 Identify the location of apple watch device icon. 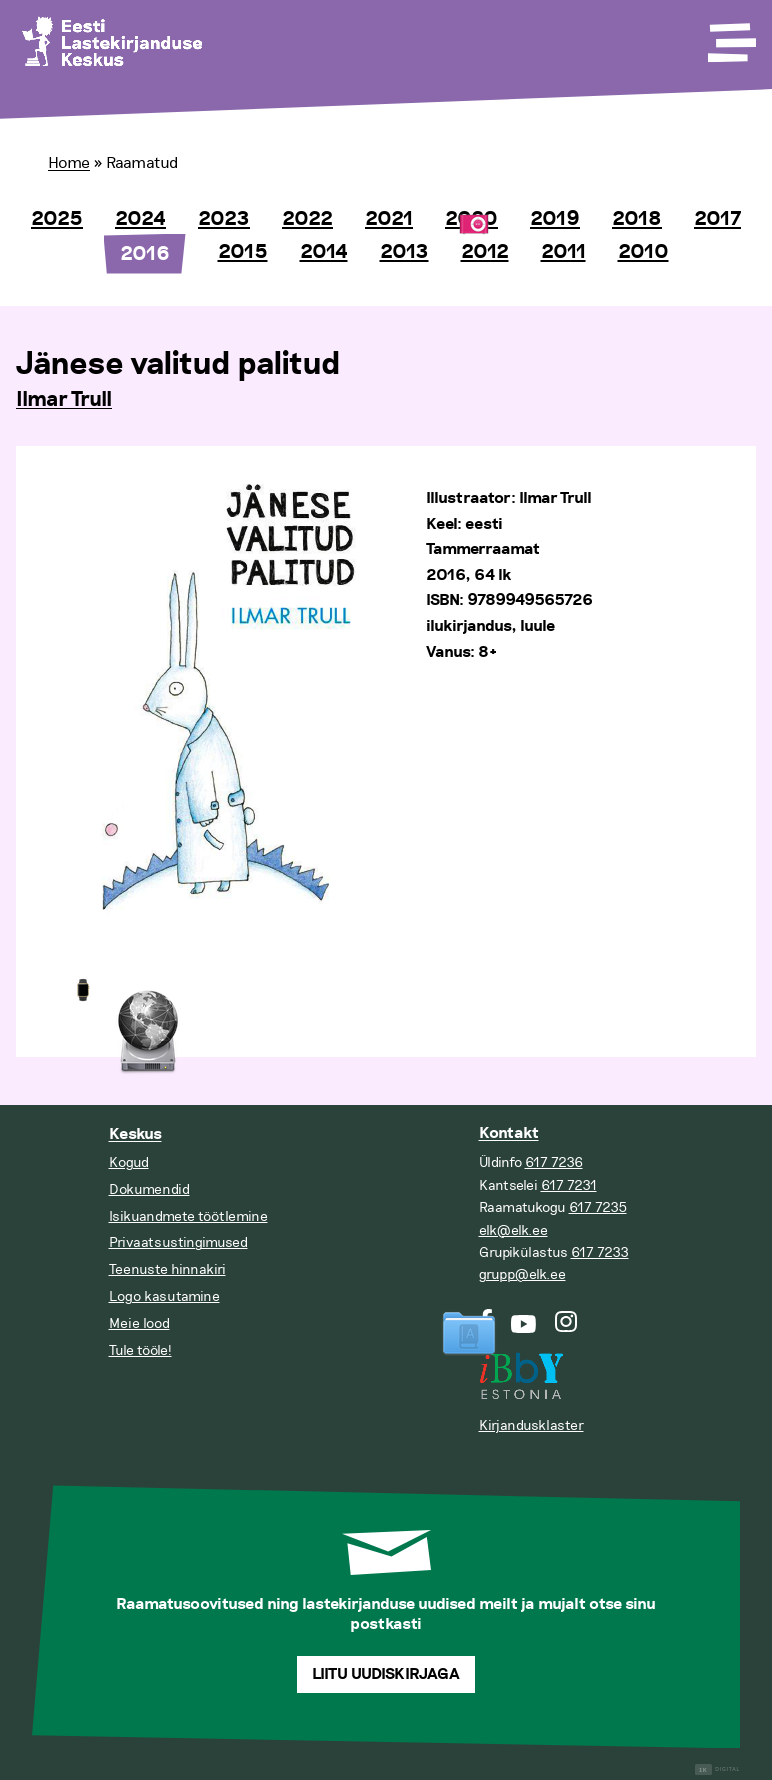
(83, 990).